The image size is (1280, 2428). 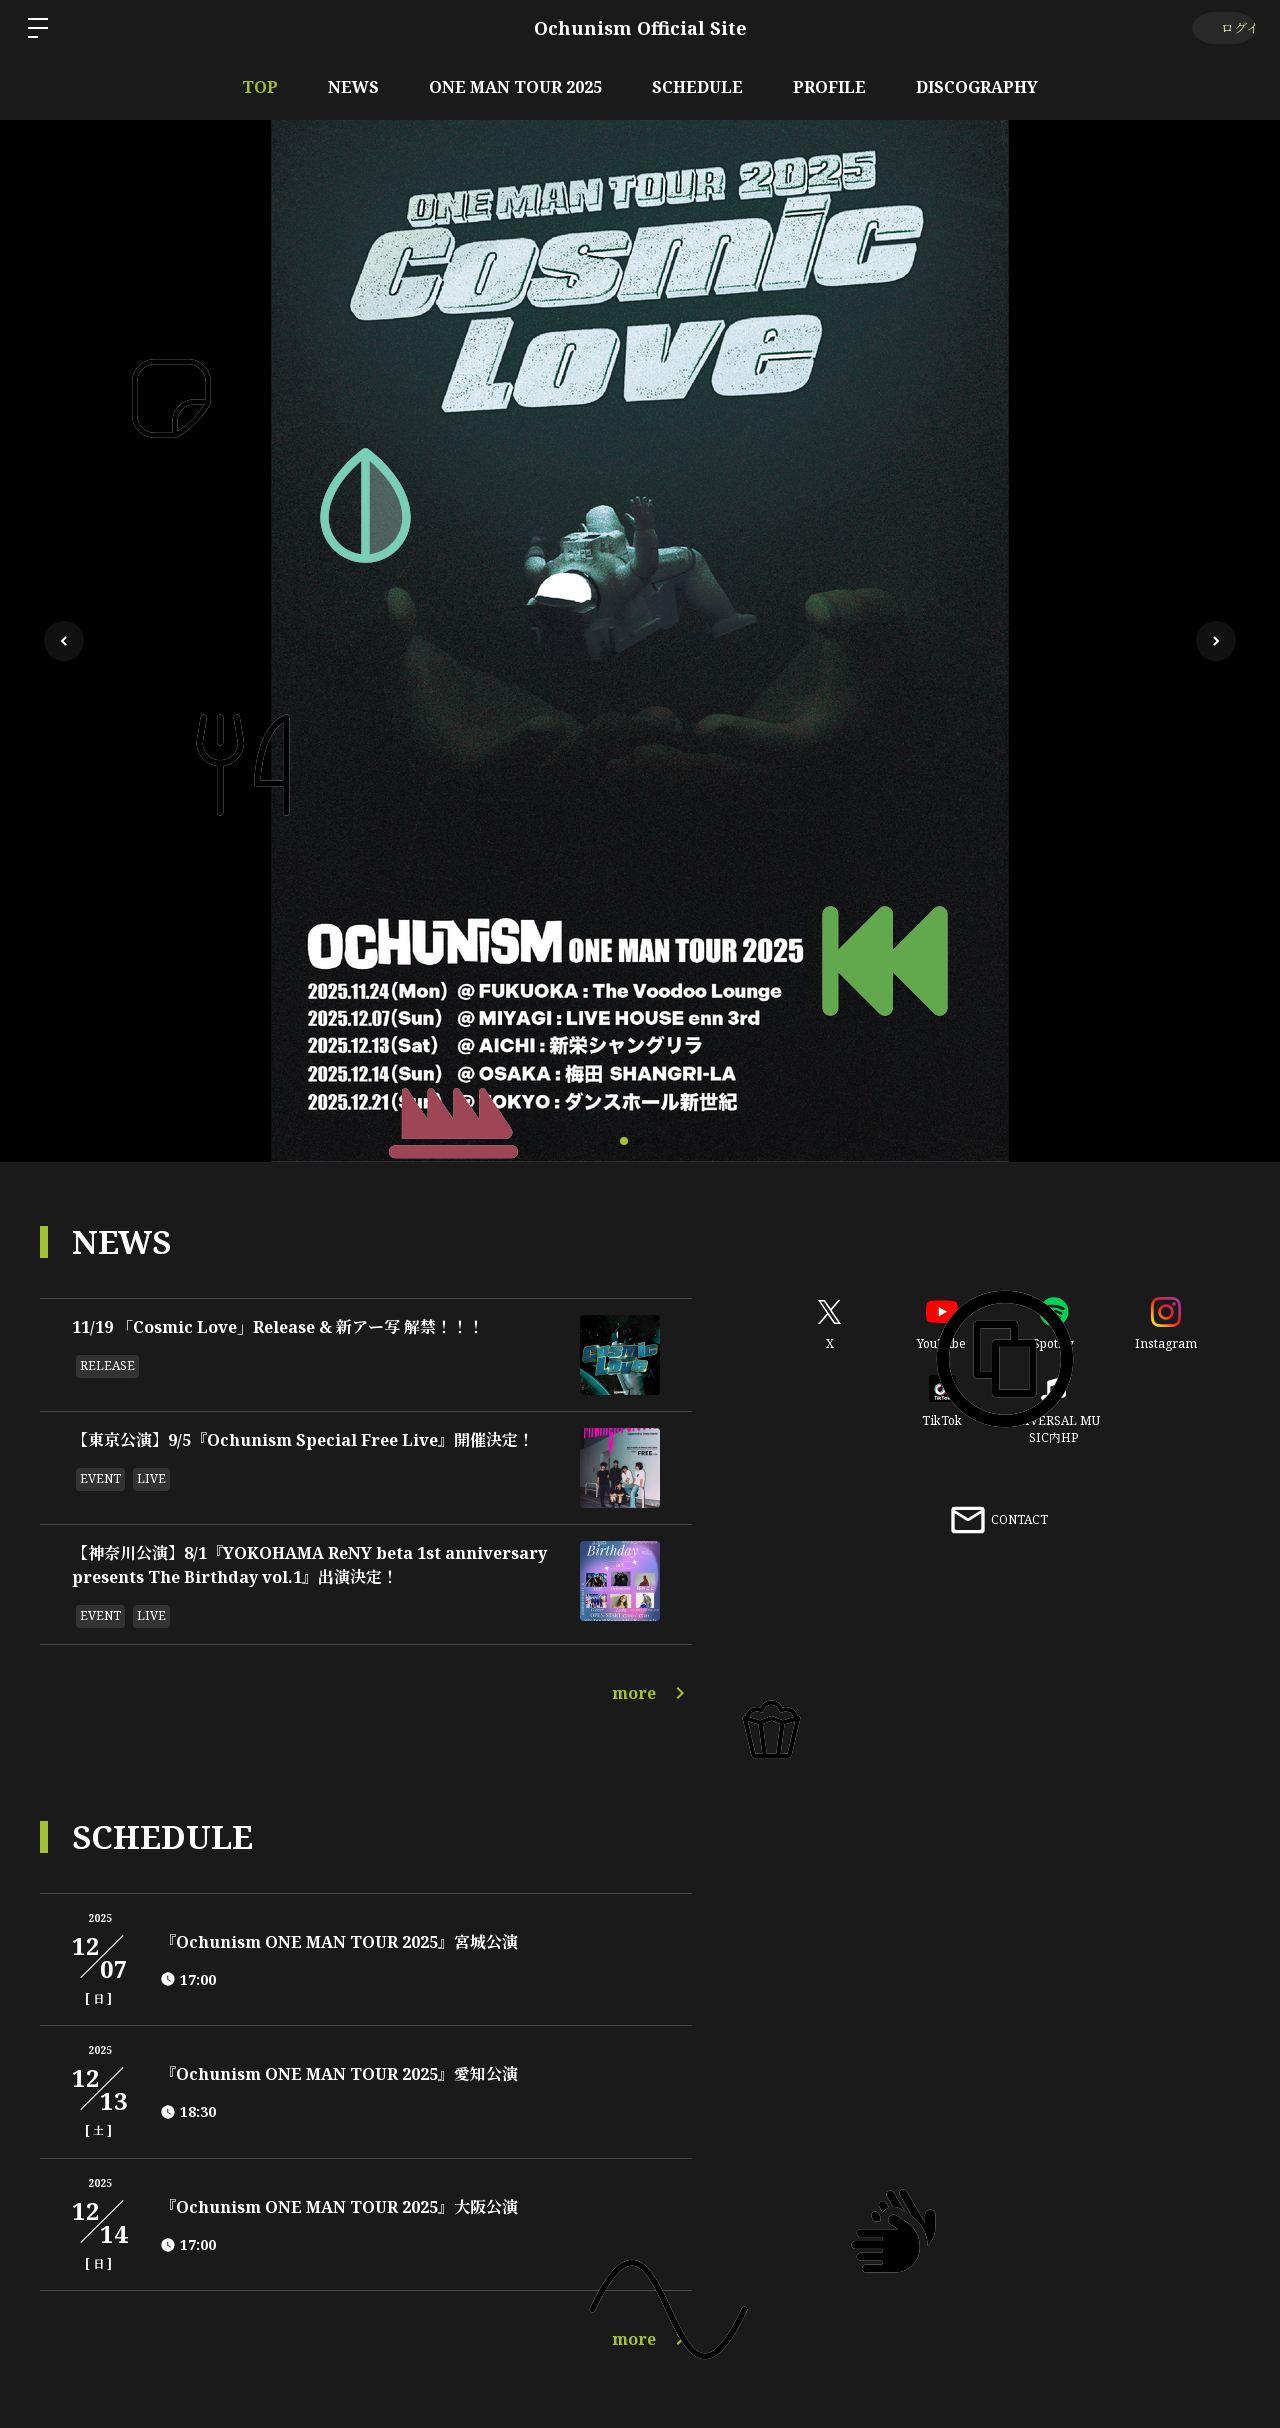 I want to click on access movies or entertainment section, so click(x=771, y=1731).